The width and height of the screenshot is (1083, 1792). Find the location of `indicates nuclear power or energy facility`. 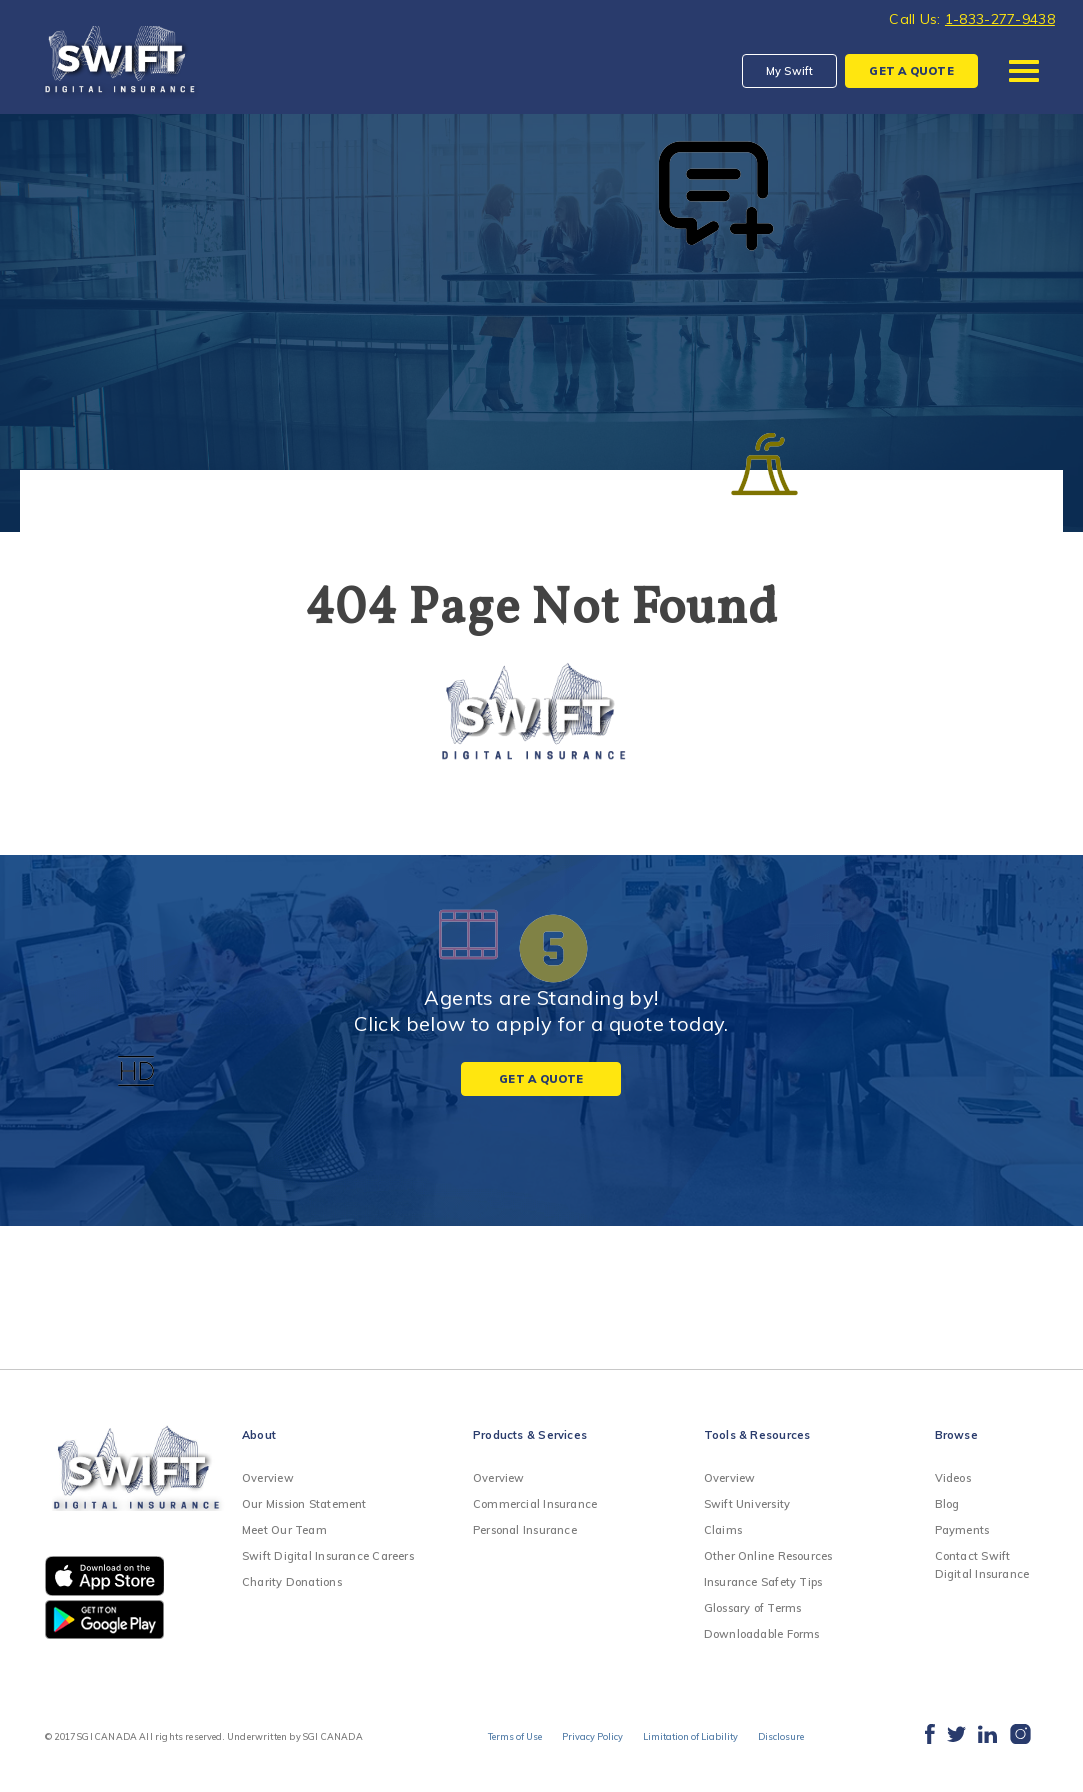

indicates nuclear power or energy facility is located at coordinates (764, 468).